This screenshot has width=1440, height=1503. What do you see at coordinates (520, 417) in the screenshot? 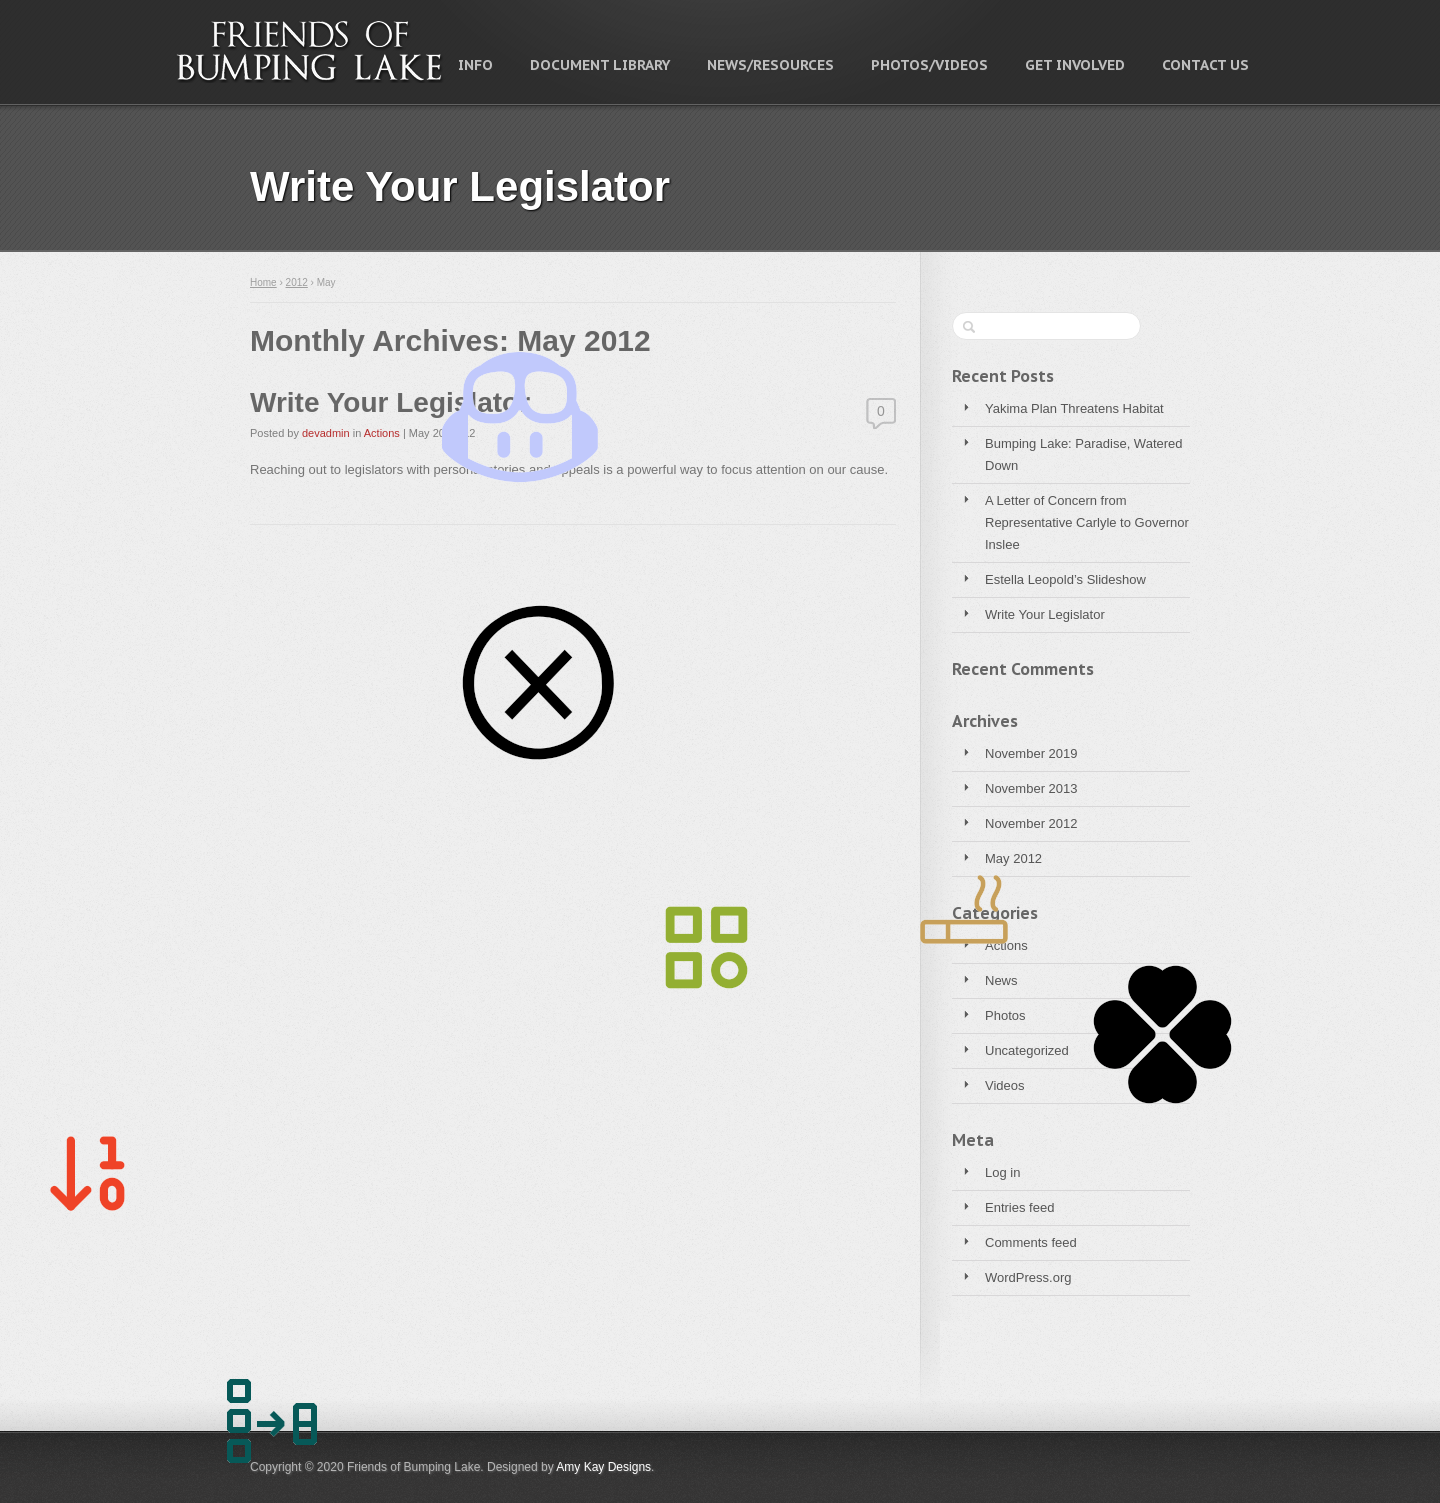
I see `access GitHub Copilot AI assistant` at bounding box center [520, 417].